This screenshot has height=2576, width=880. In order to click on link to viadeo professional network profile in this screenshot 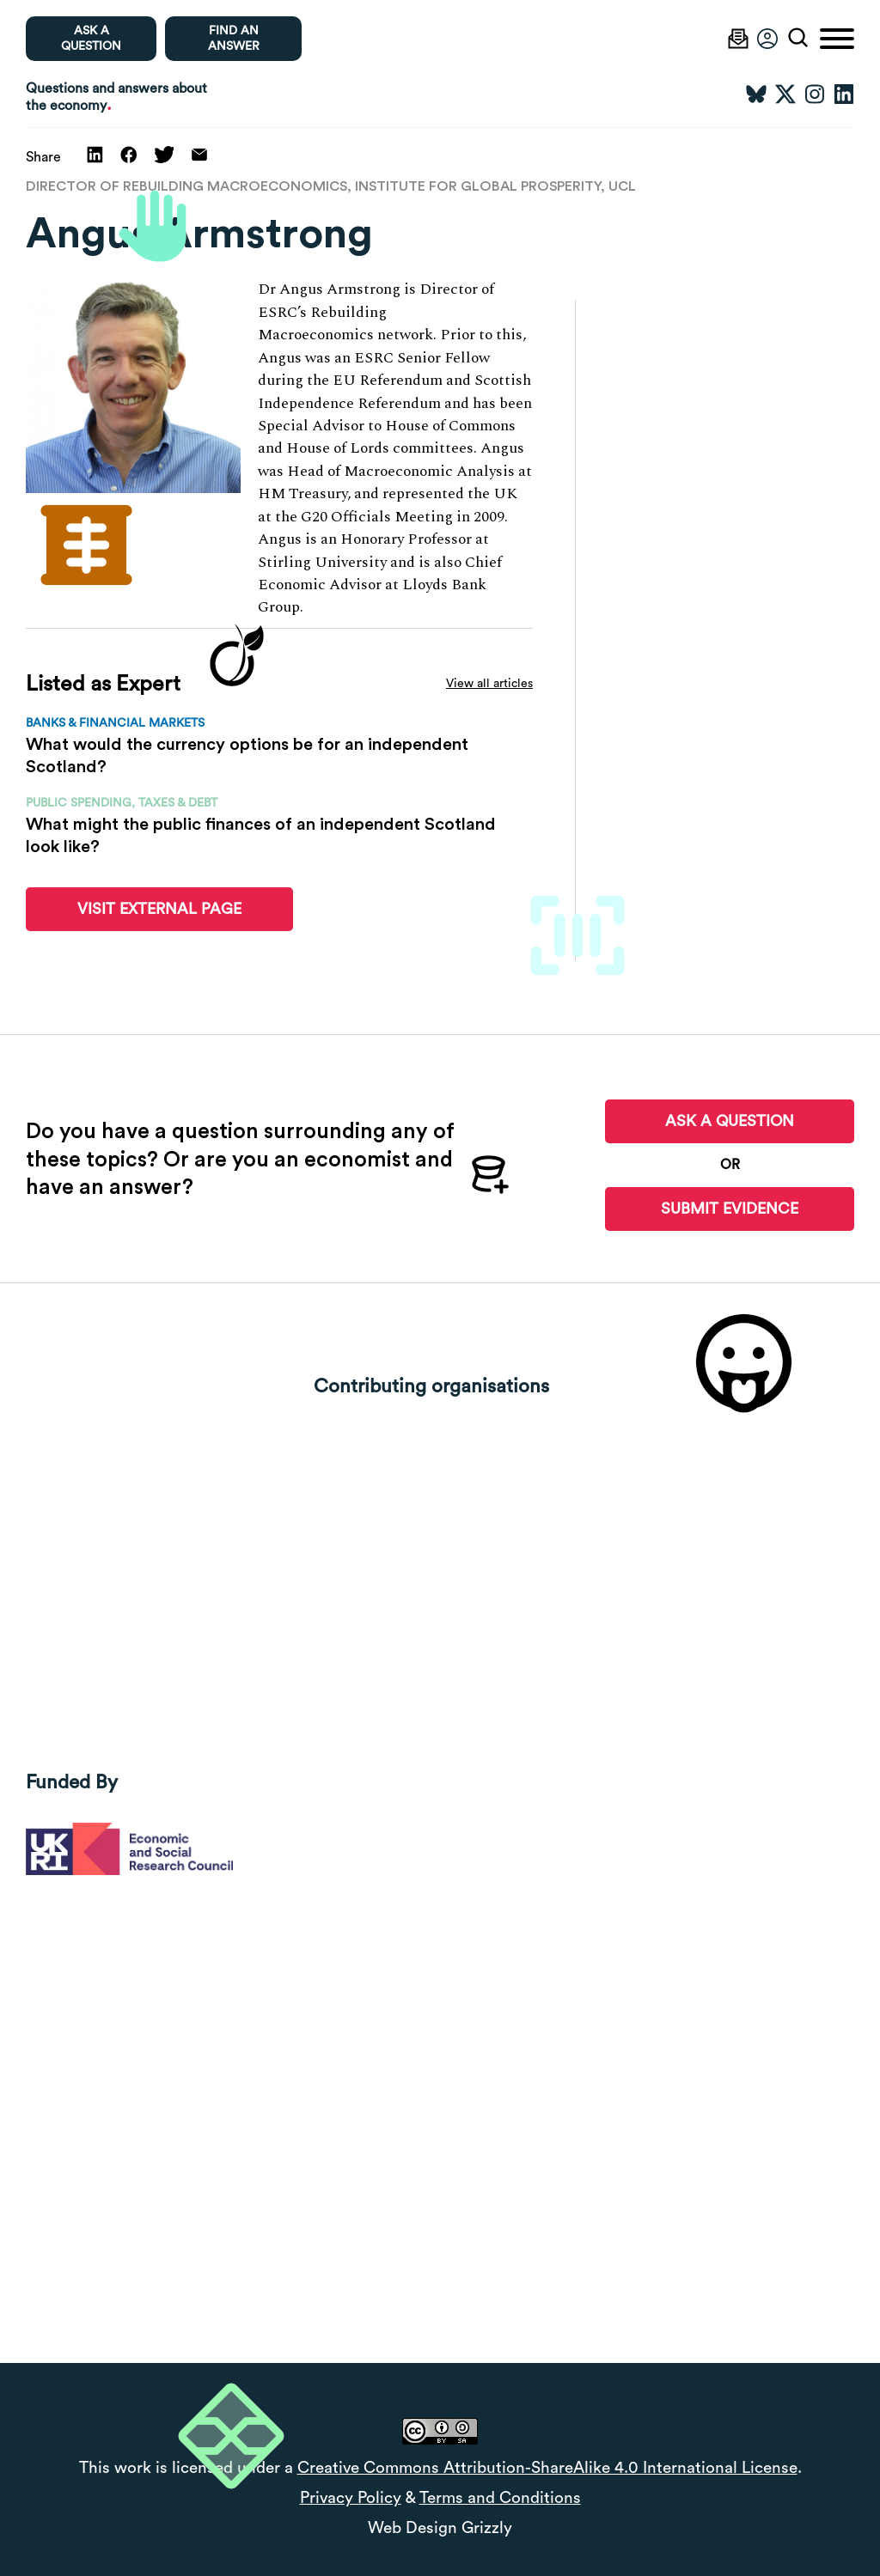, I will do `click(236, 655)`.